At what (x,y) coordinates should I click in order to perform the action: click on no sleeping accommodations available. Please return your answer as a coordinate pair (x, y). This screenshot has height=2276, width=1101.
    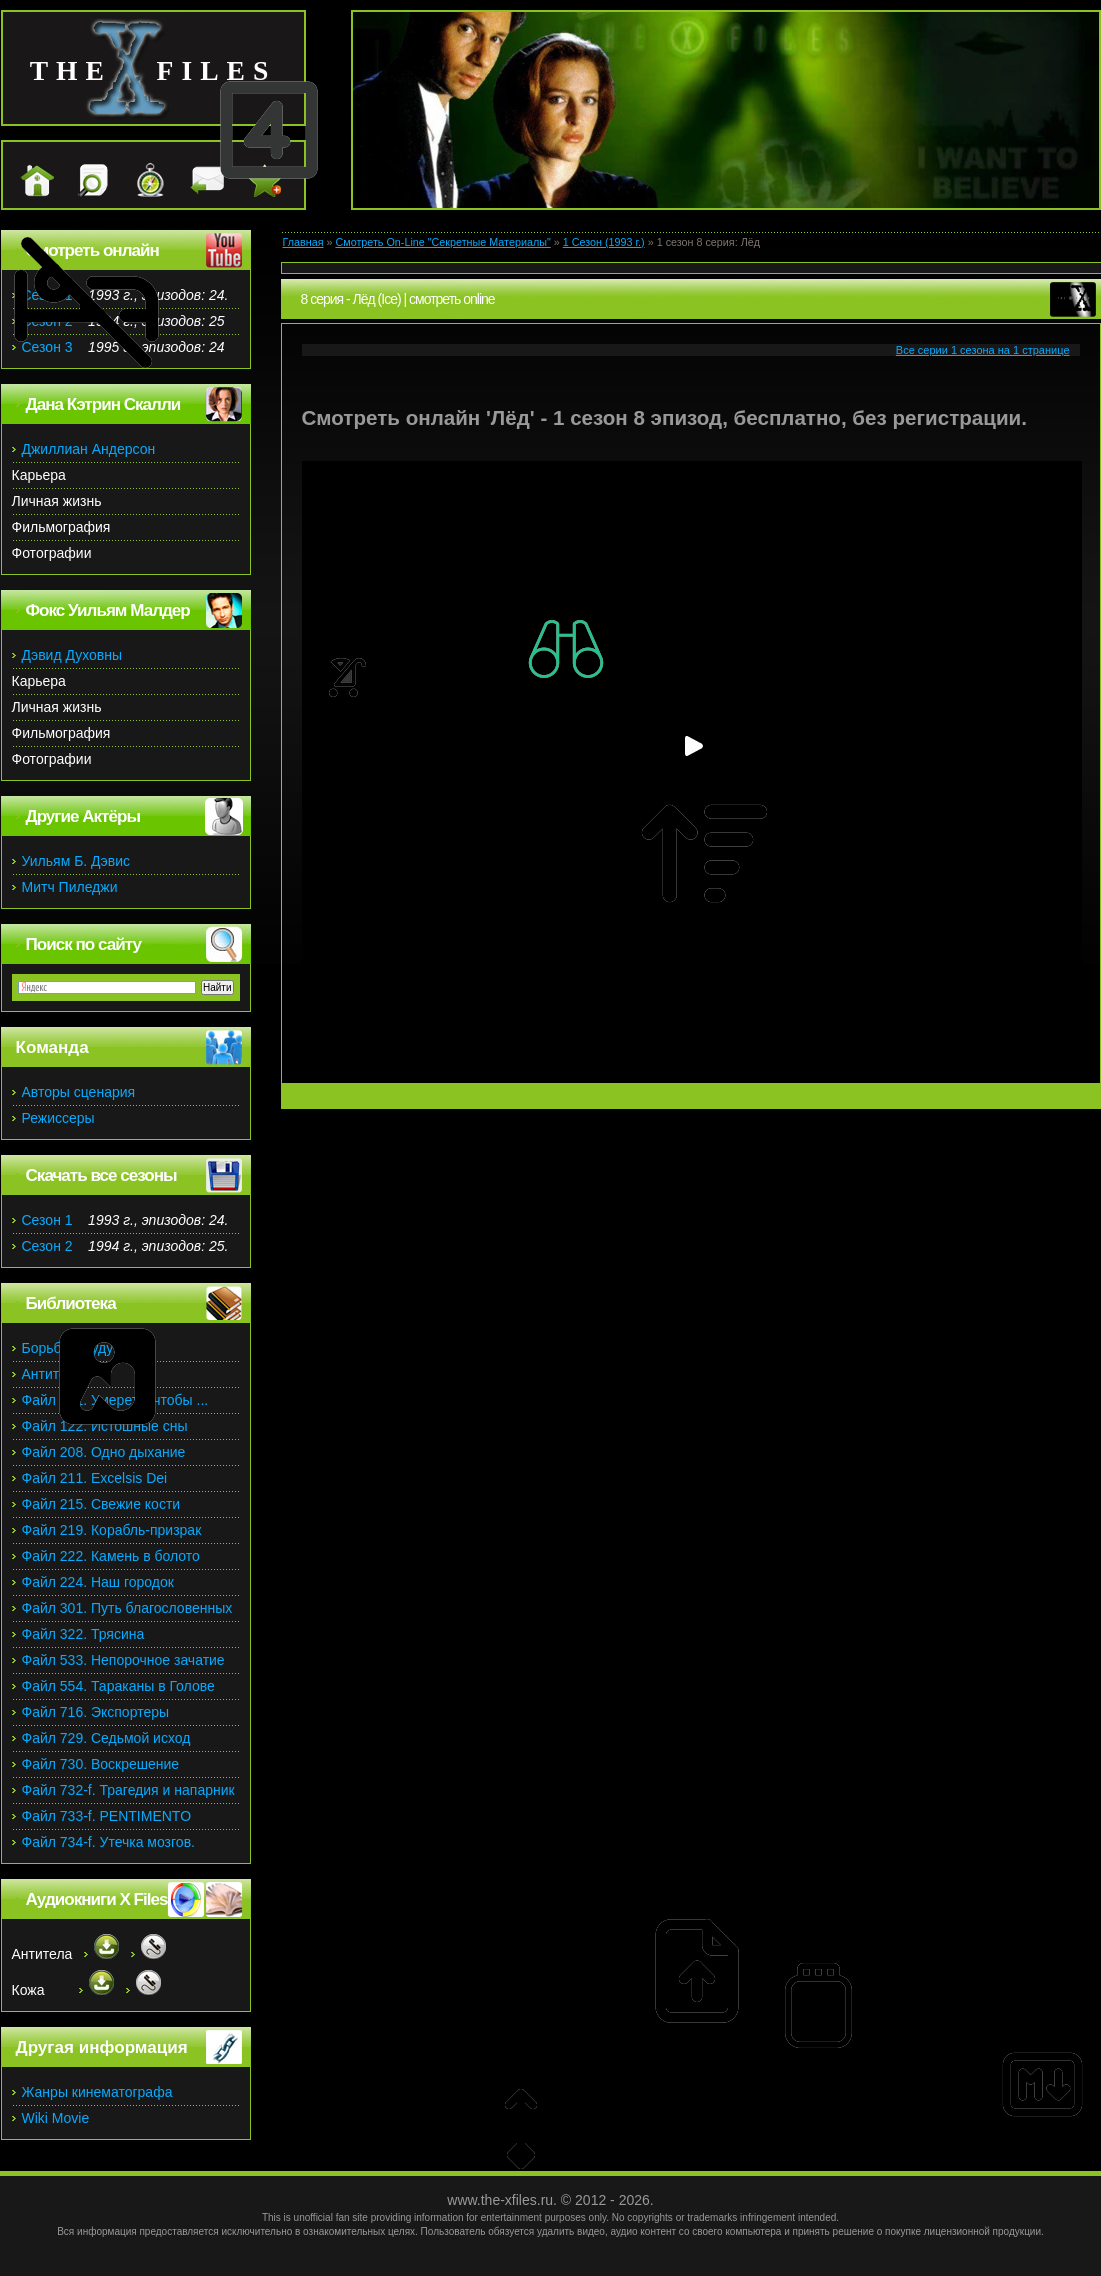
    Looking at the image, I should click on (86, 302).